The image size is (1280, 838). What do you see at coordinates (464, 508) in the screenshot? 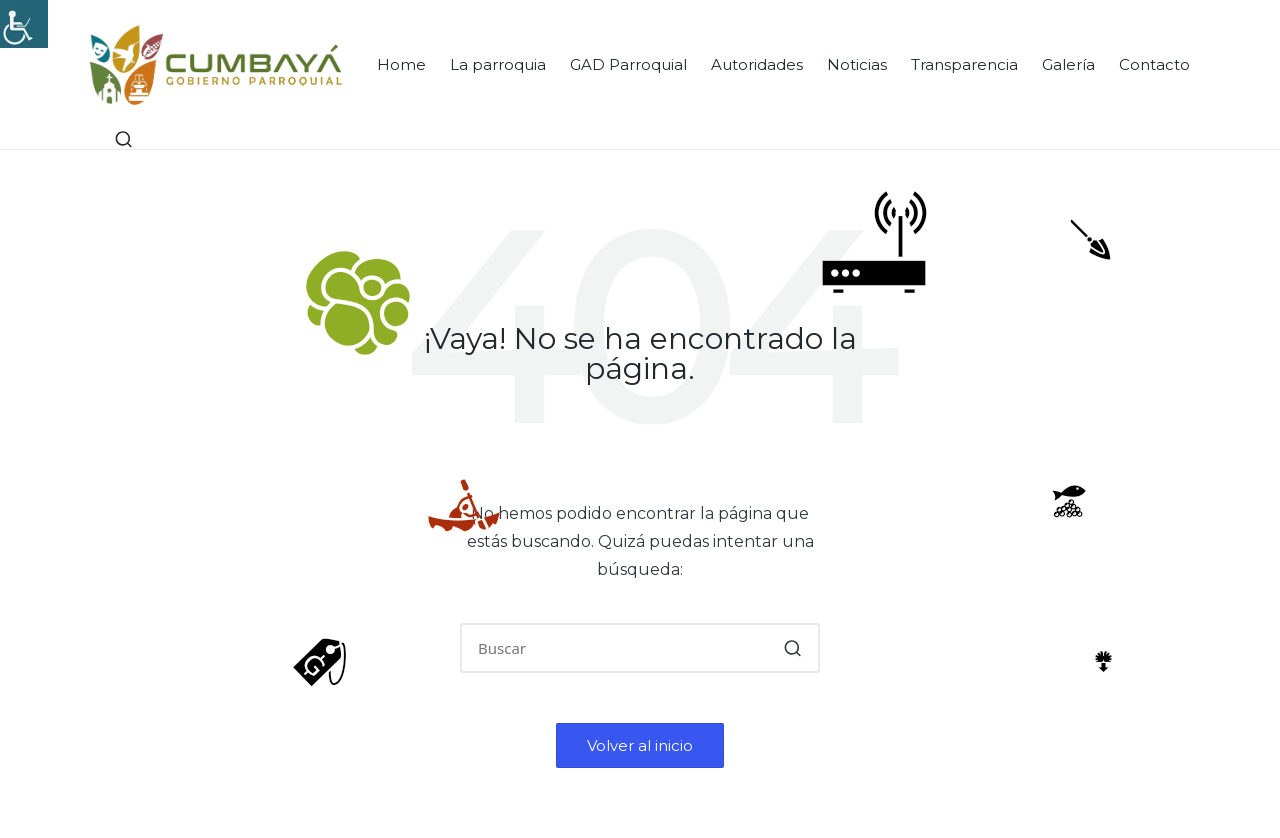
I see `access kayaking or canoeing activities` at bounding box center [464, 508].